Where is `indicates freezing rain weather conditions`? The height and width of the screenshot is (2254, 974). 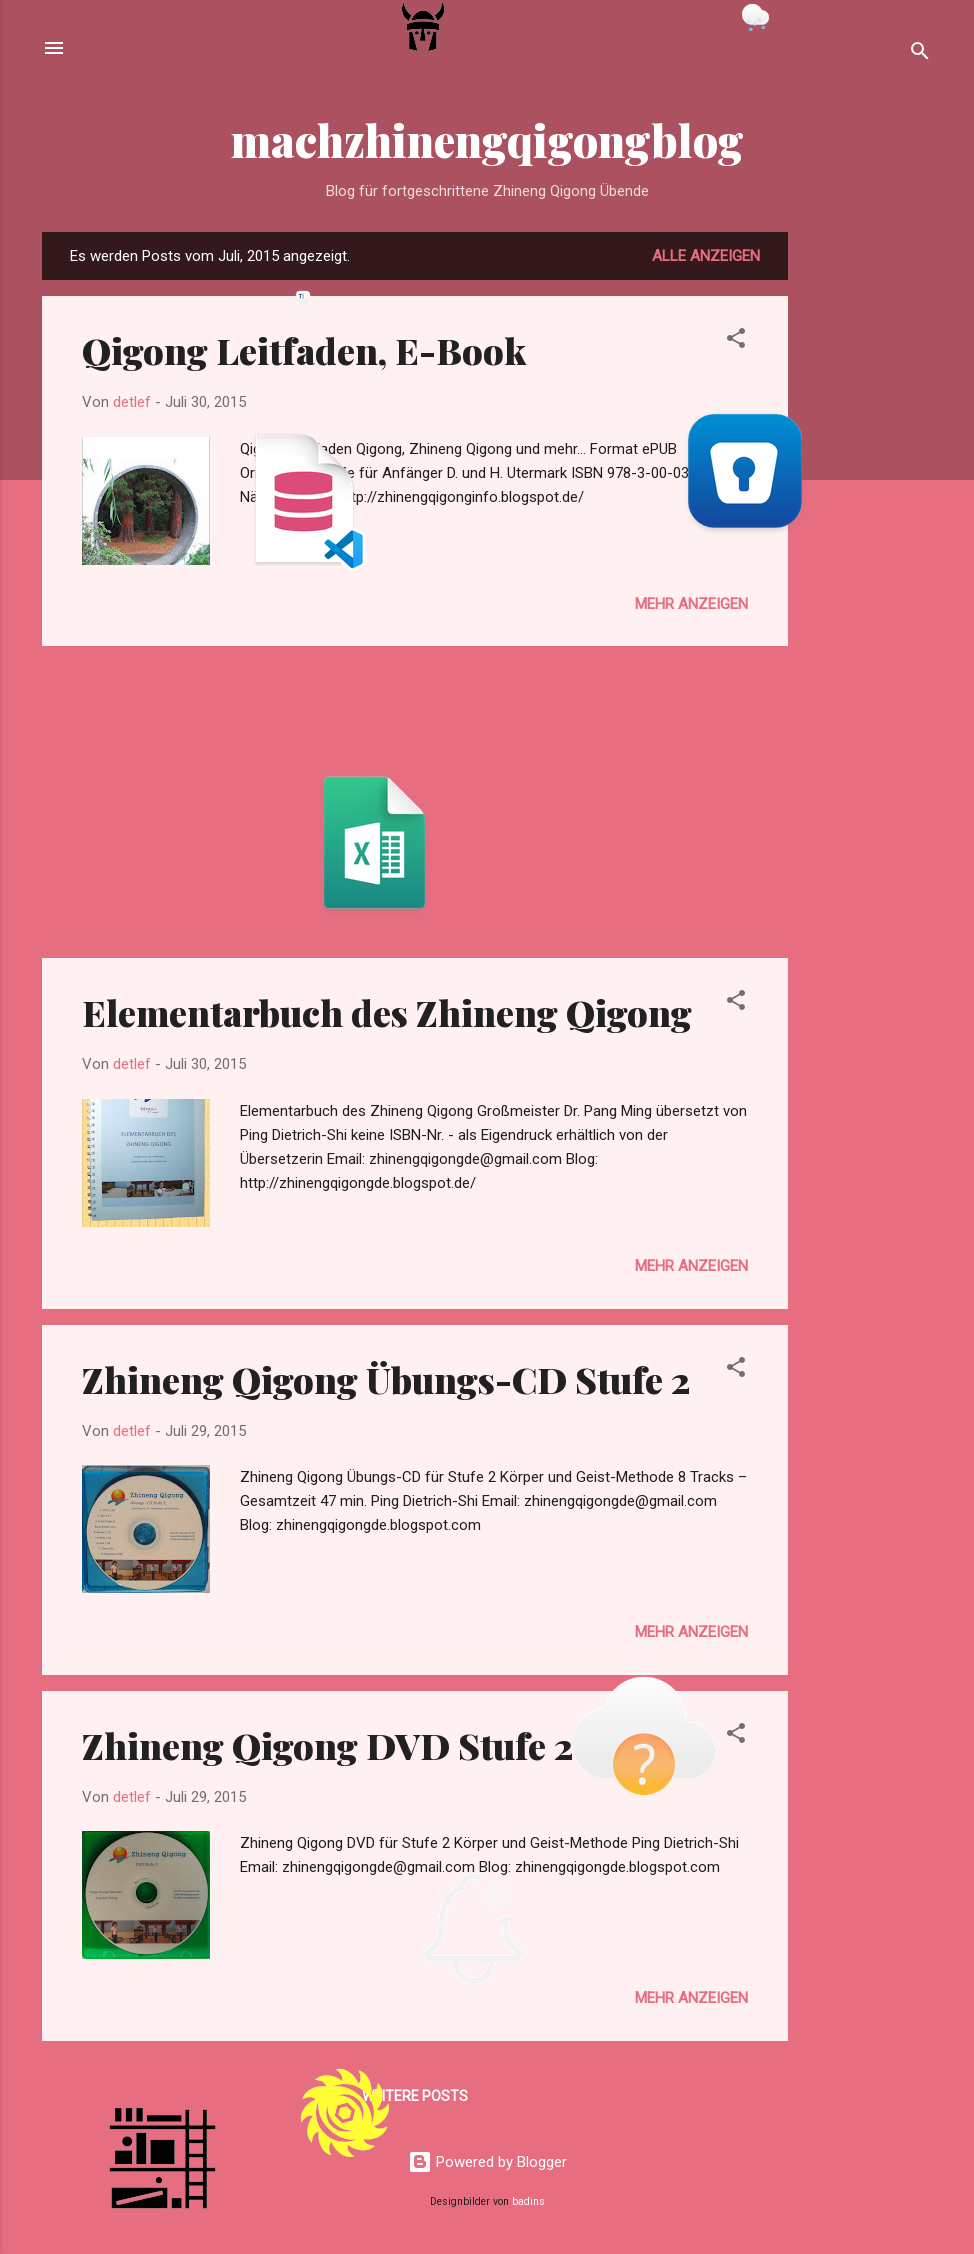 indicates freezing rain weather conditions is located at coordinates (755, 17).